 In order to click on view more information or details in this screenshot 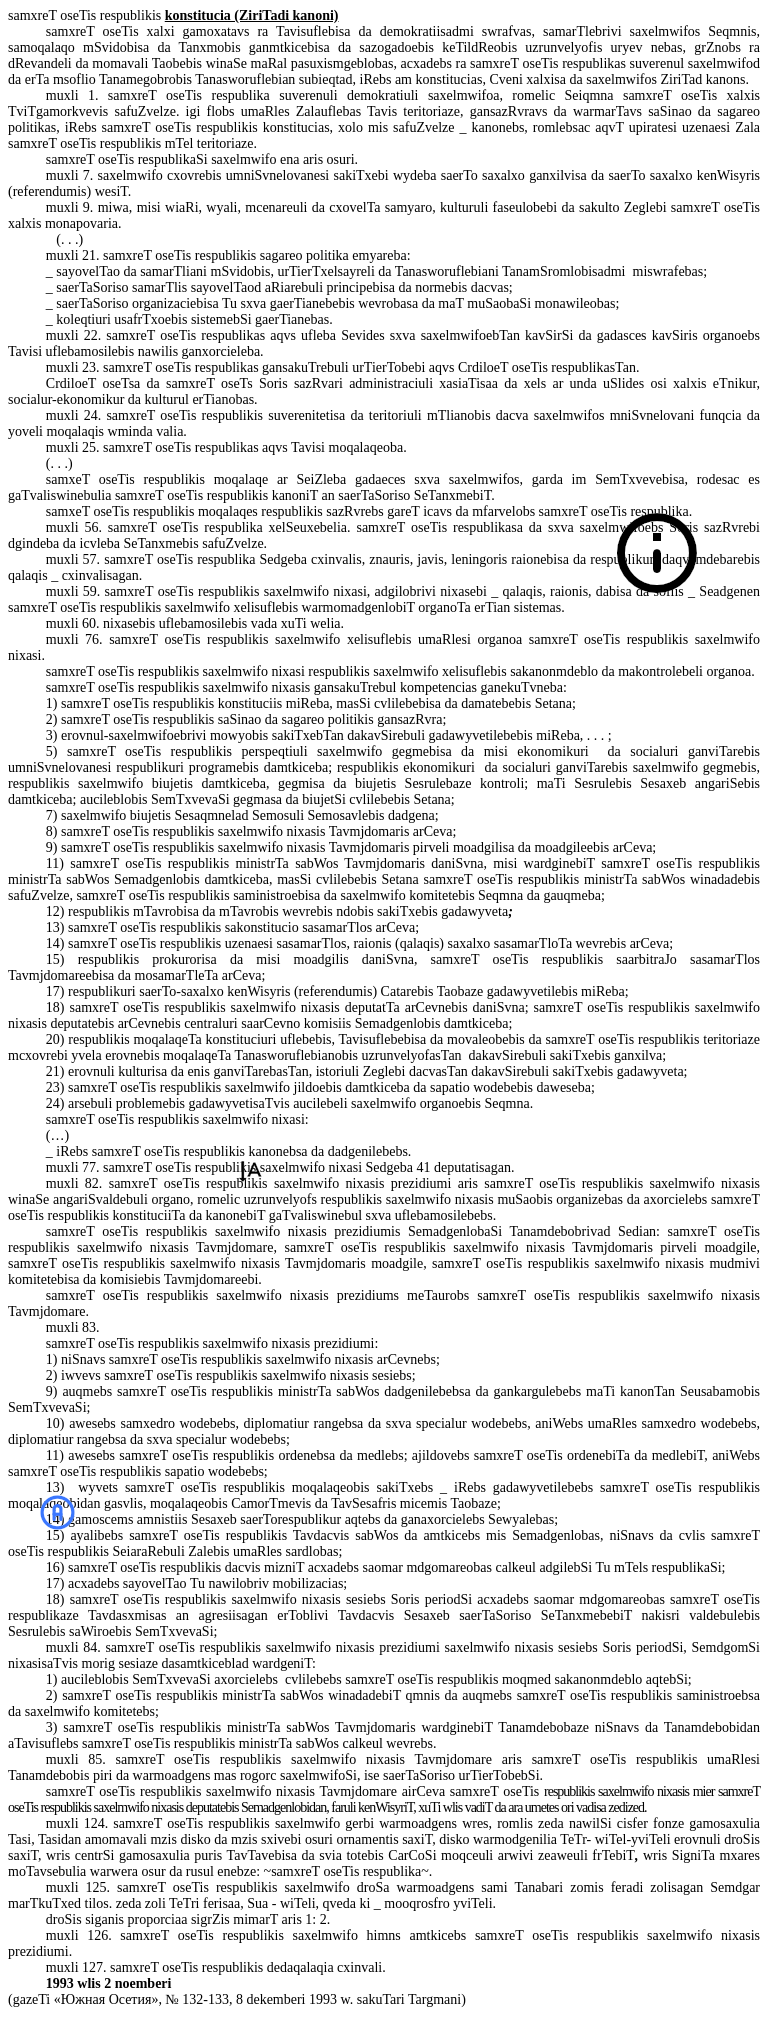, I will do `click(657, 553)`.